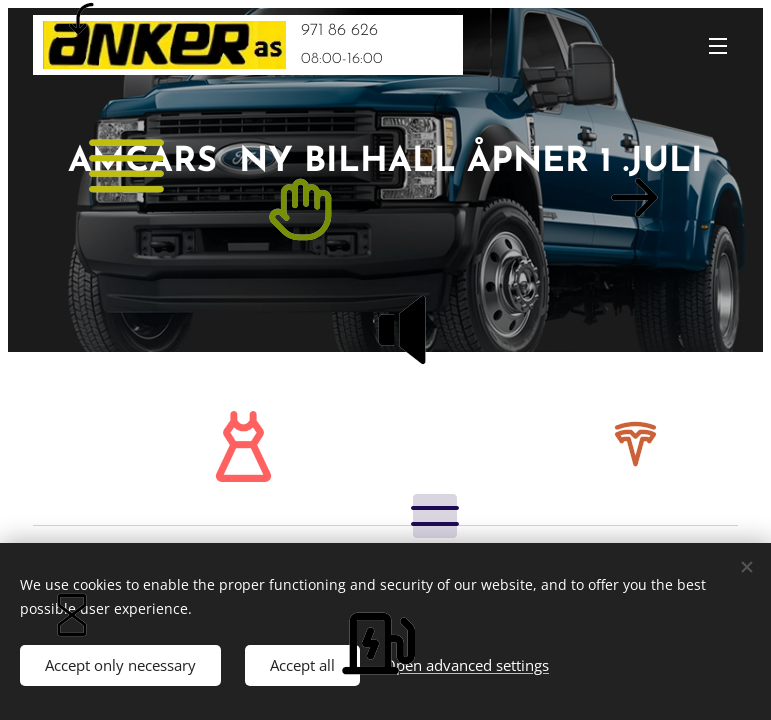  What do you see at coordinates (243, 449) in the screenshot?
I see `browse women's clothing or dresses` at bounding box center [243, 449].